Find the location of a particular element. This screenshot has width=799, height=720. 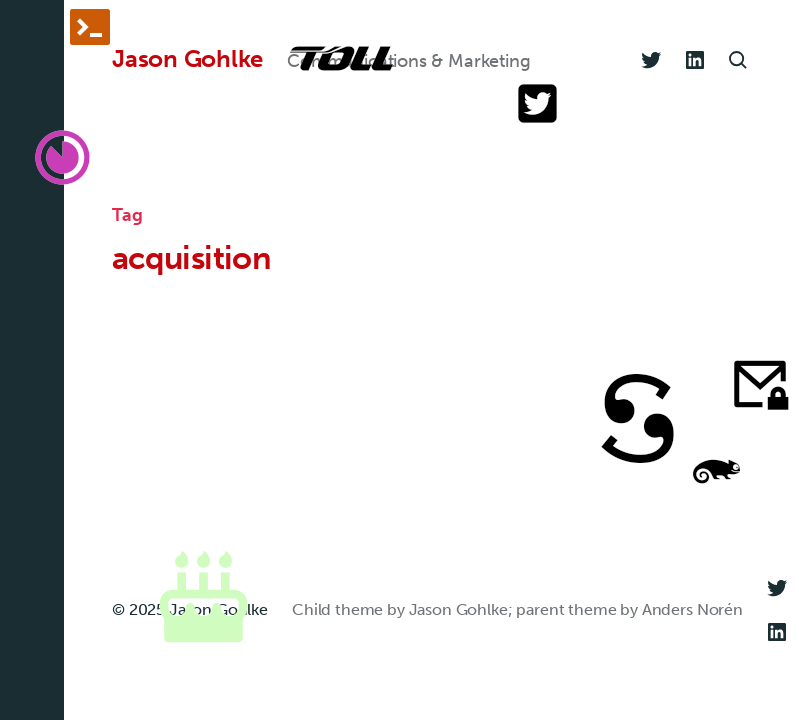

open the Scribd app is located at coordinates (637, 418).